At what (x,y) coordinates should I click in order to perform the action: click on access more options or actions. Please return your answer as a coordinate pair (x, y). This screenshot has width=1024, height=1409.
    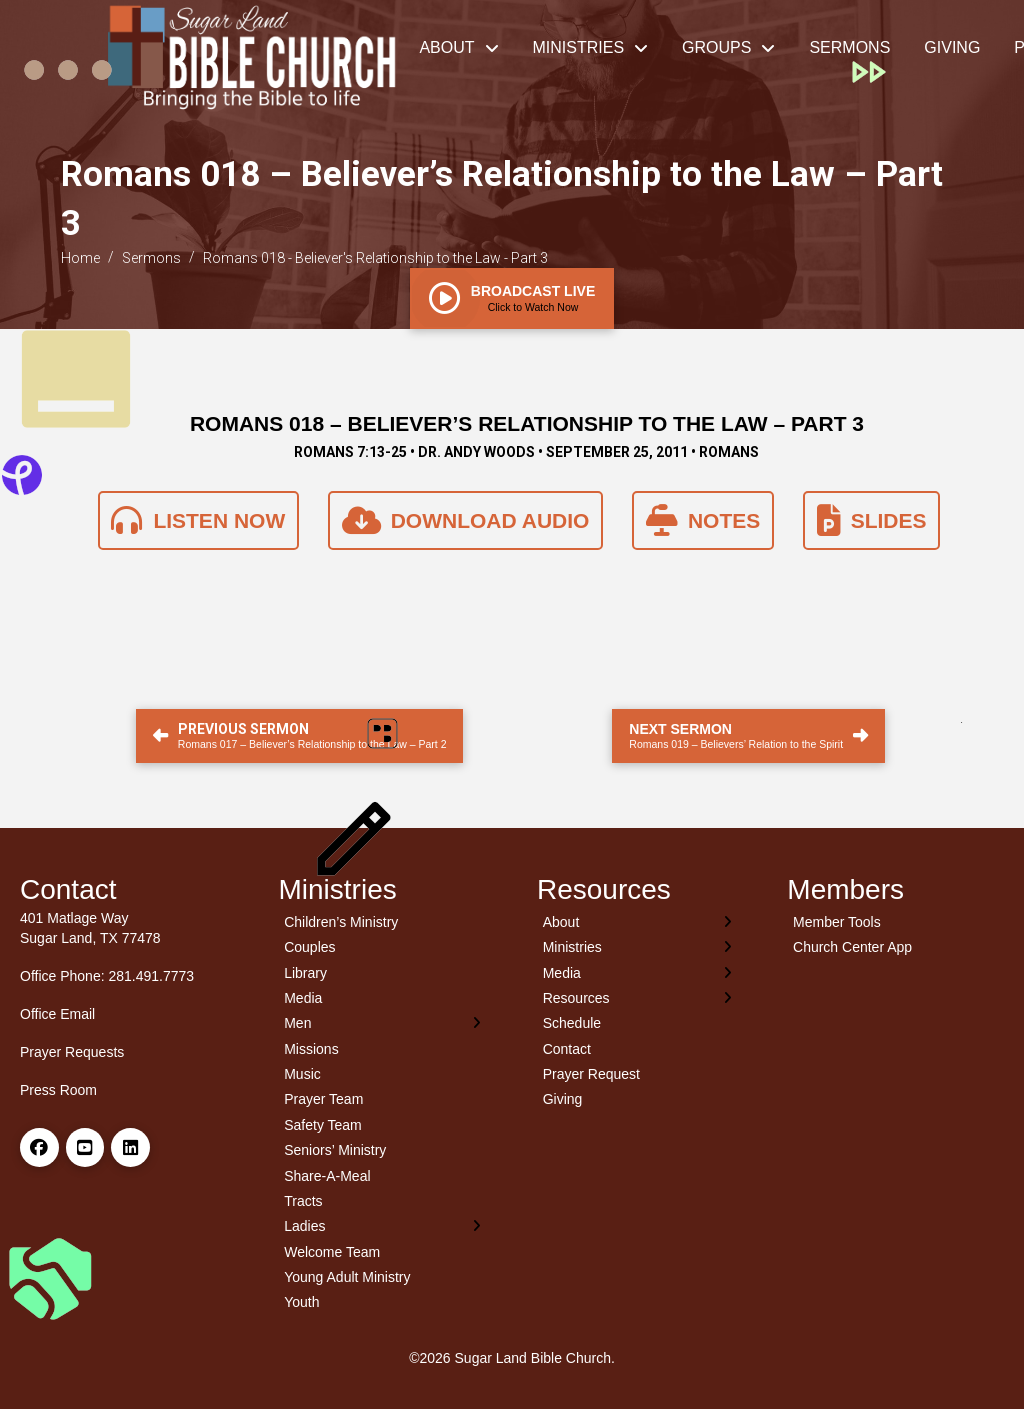
    Looking at the image, I should click on (68, 70).